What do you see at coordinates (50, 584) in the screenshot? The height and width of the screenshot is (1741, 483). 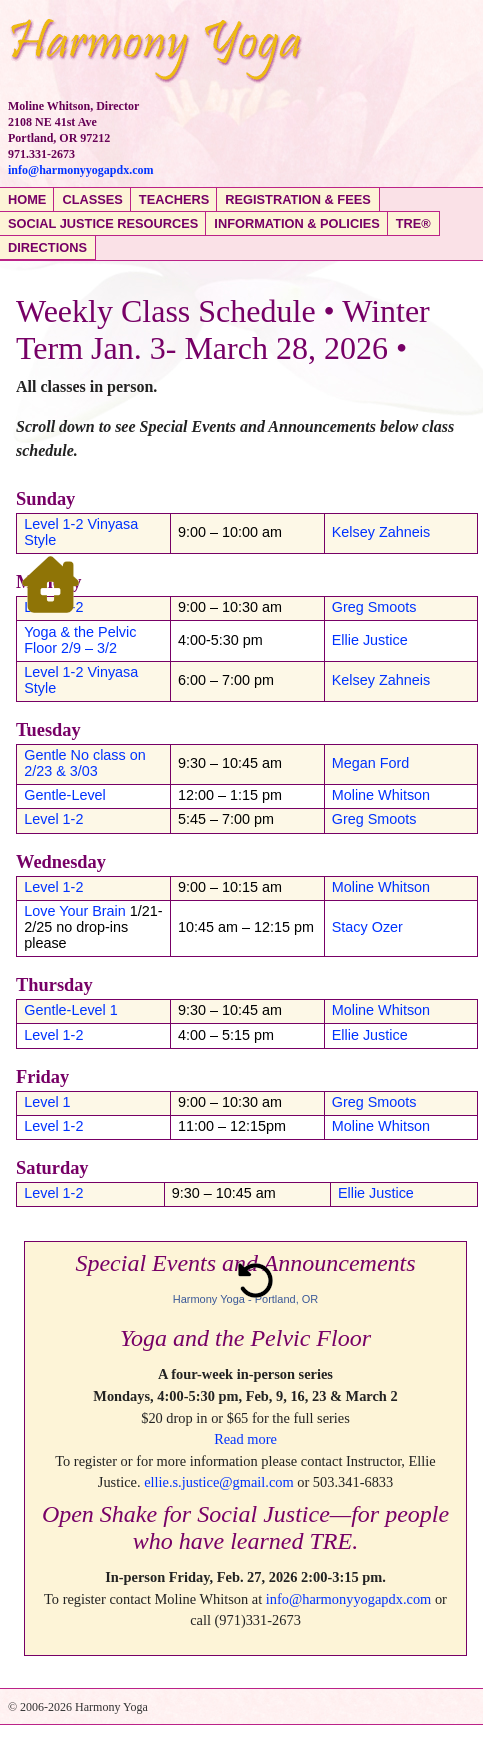 I see `access home healthcare services` at bounding box center [50, 584].